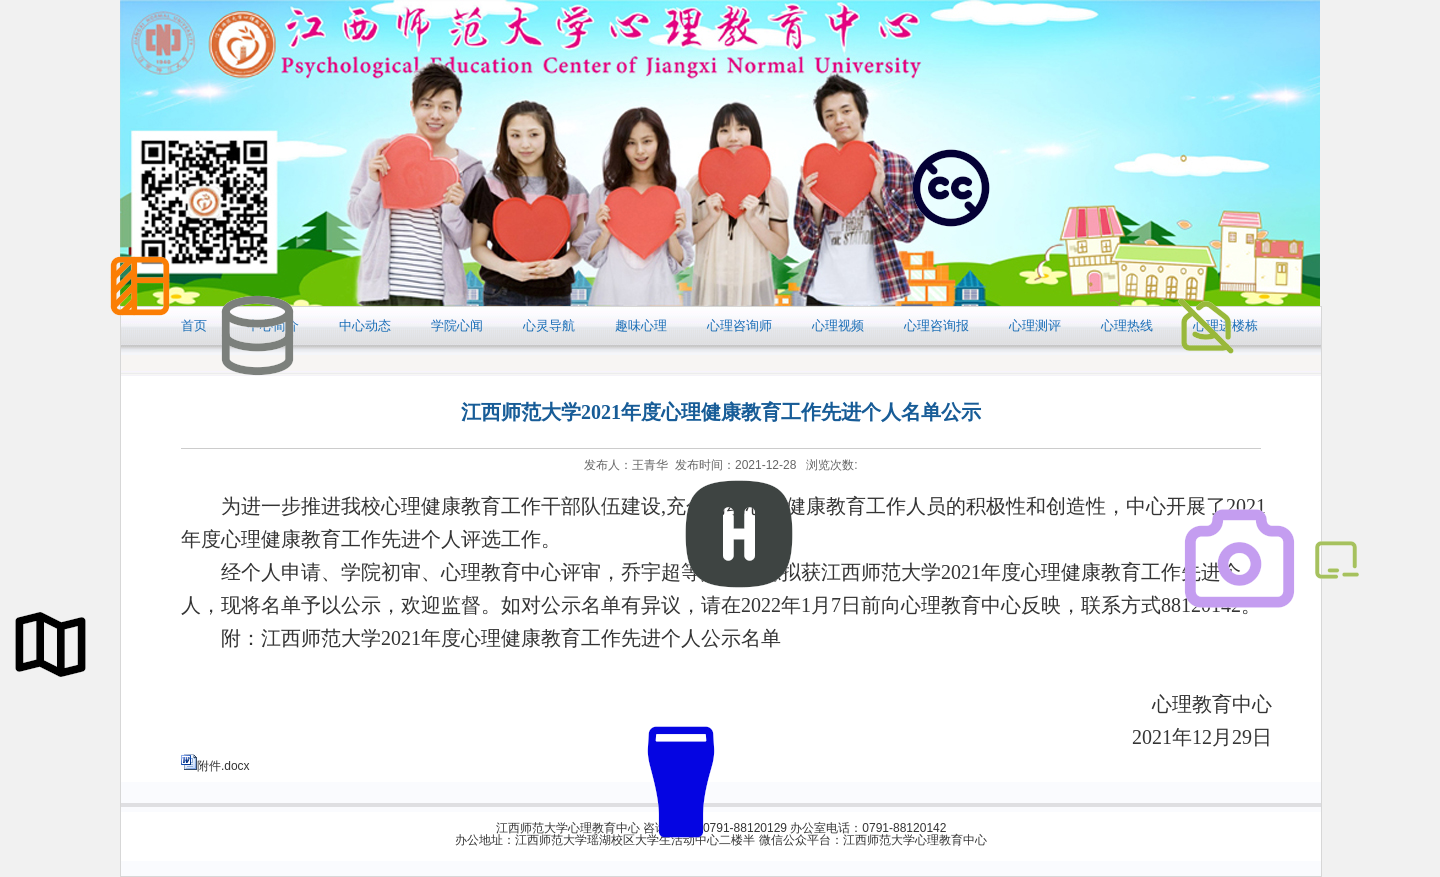 The width and height of the screenshot is (1440, 877). I want to click on access help or support section, so click(739, 534).